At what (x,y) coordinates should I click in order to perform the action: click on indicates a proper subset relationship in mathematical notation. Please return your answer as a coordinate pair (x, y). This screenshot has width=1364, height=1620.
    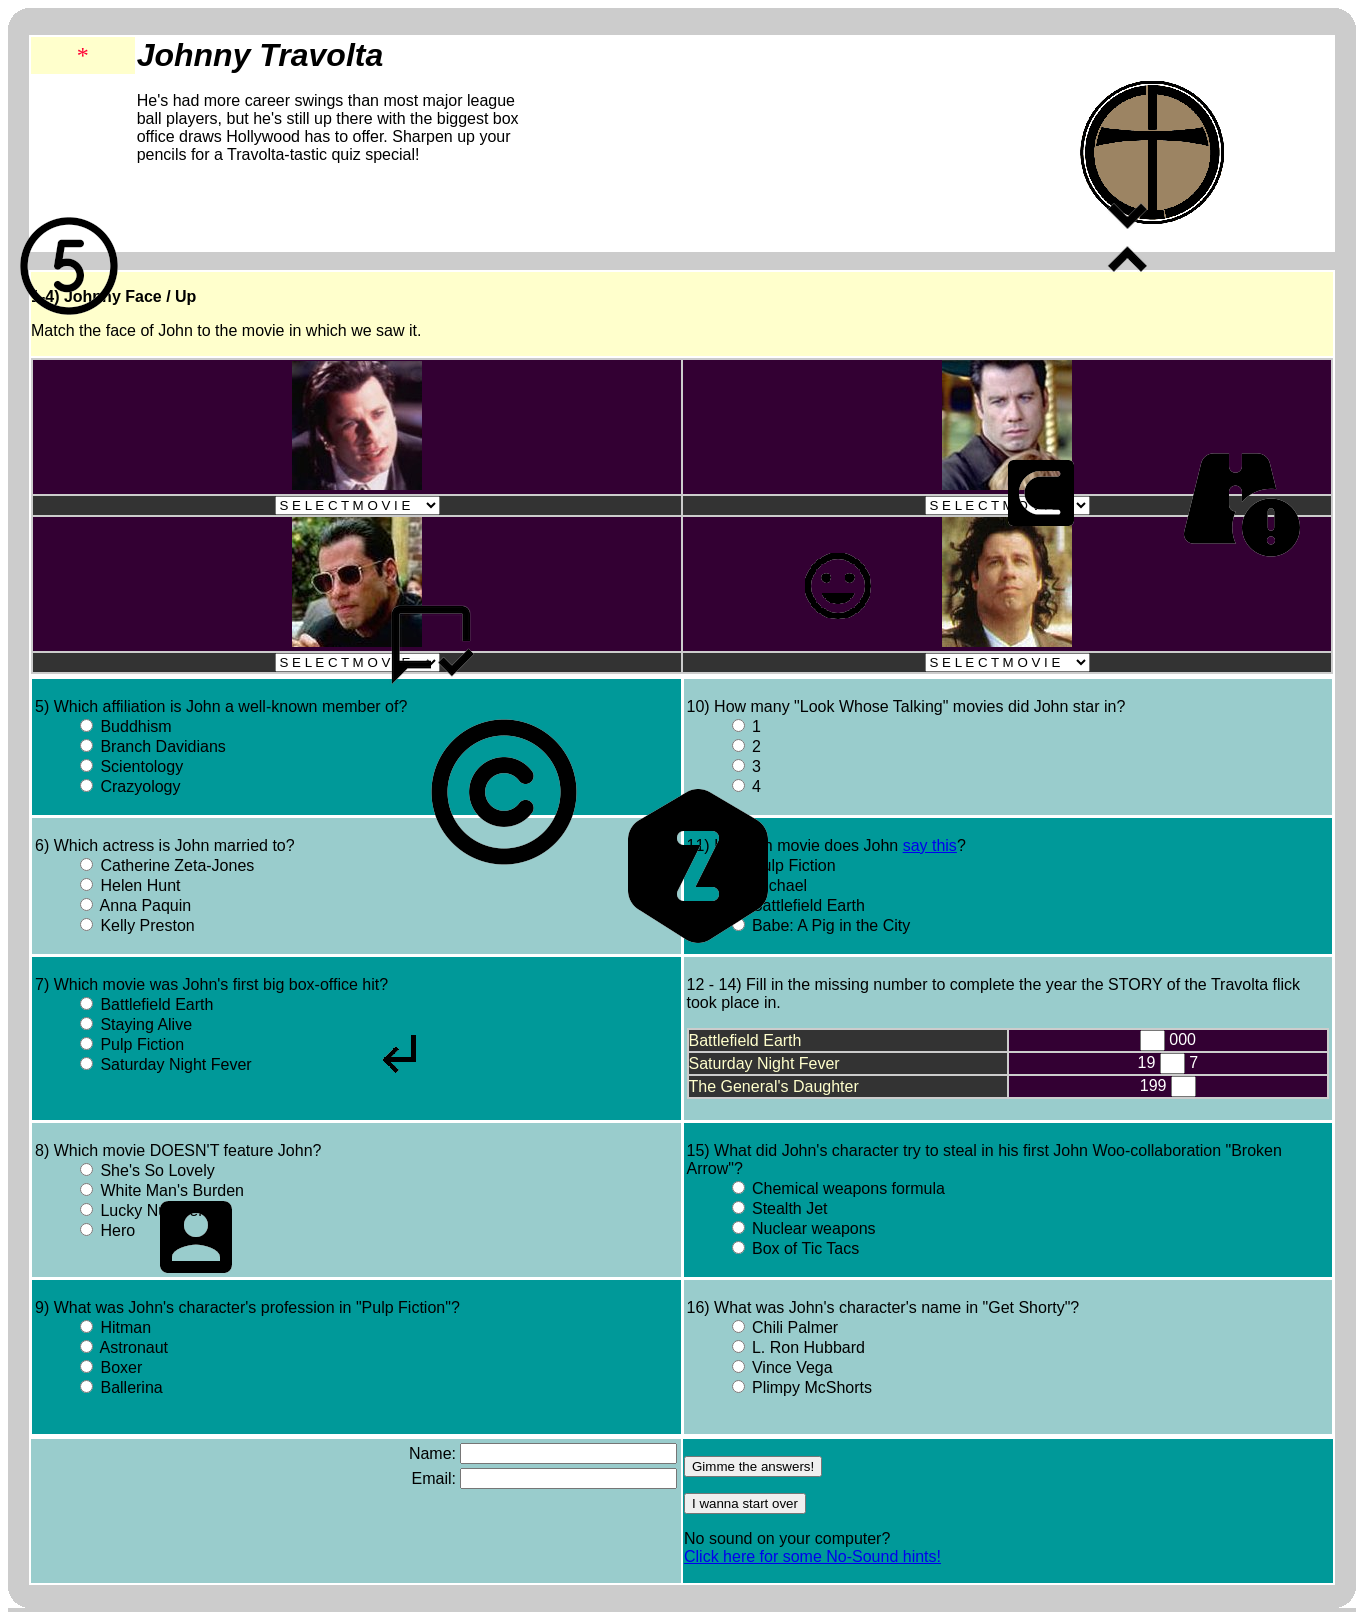
    Looking at the image, I should click on (1041, 493).